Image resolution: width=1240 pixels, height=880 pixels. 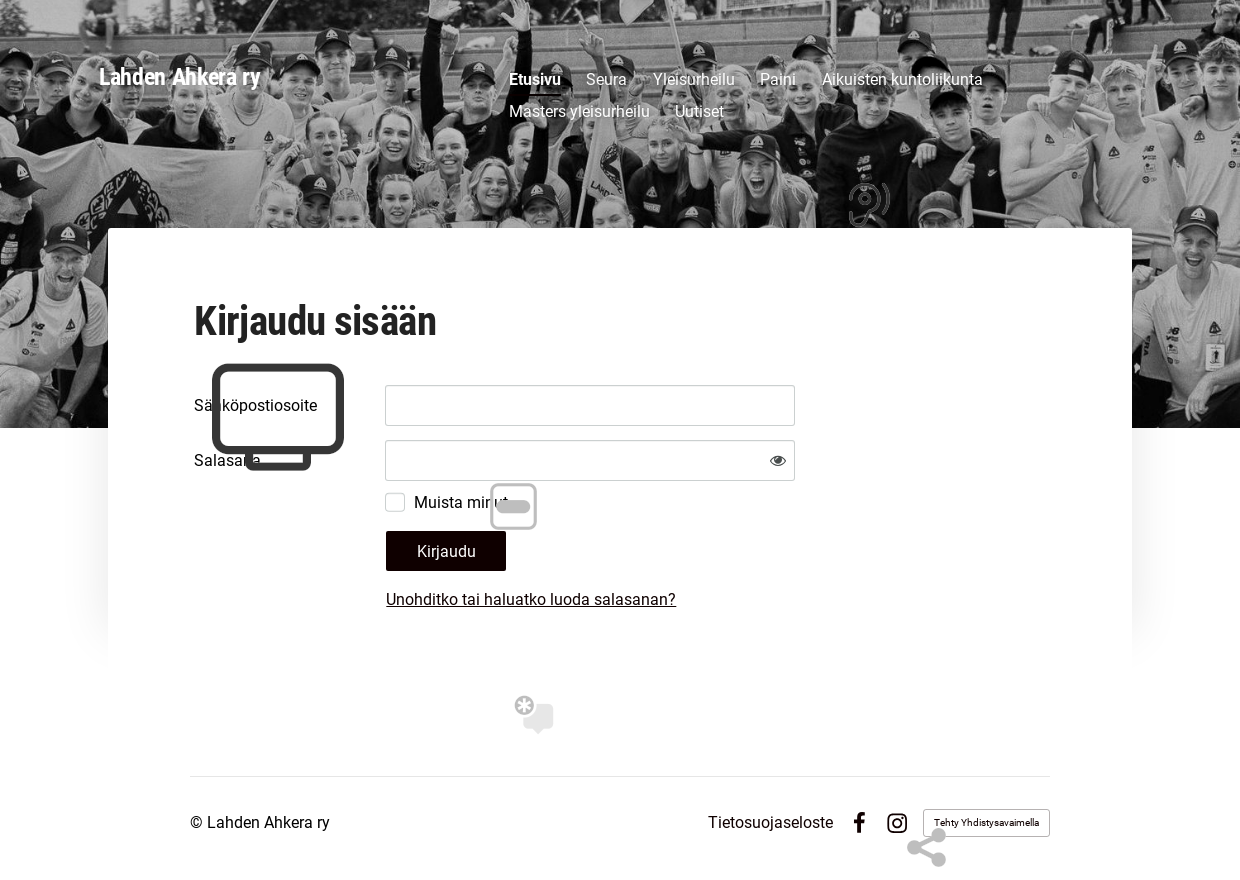 I want to click on open public shared folder, so click(x=926, y=847).